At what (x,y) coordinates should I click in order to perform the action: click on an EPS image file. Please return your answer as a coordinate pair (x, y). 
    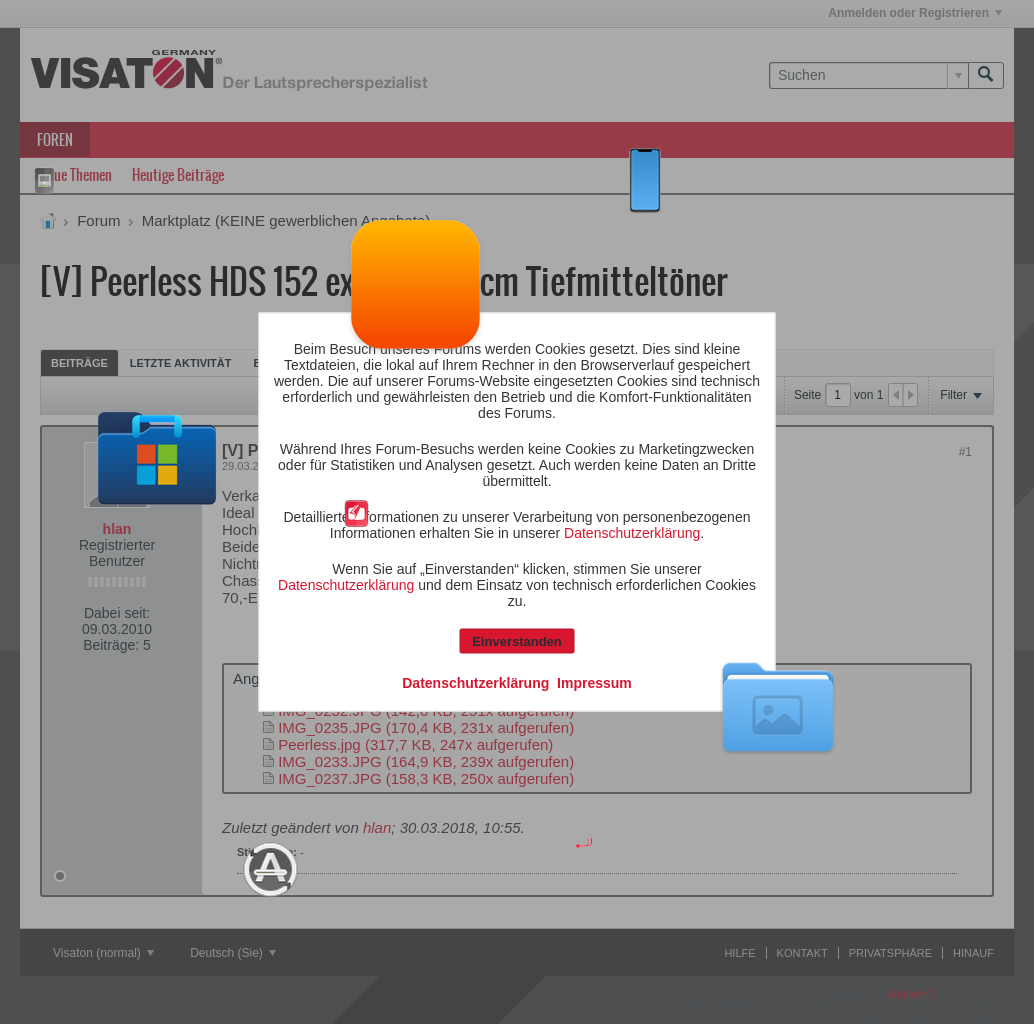
    Looking at the image, I should click on (356, 513).